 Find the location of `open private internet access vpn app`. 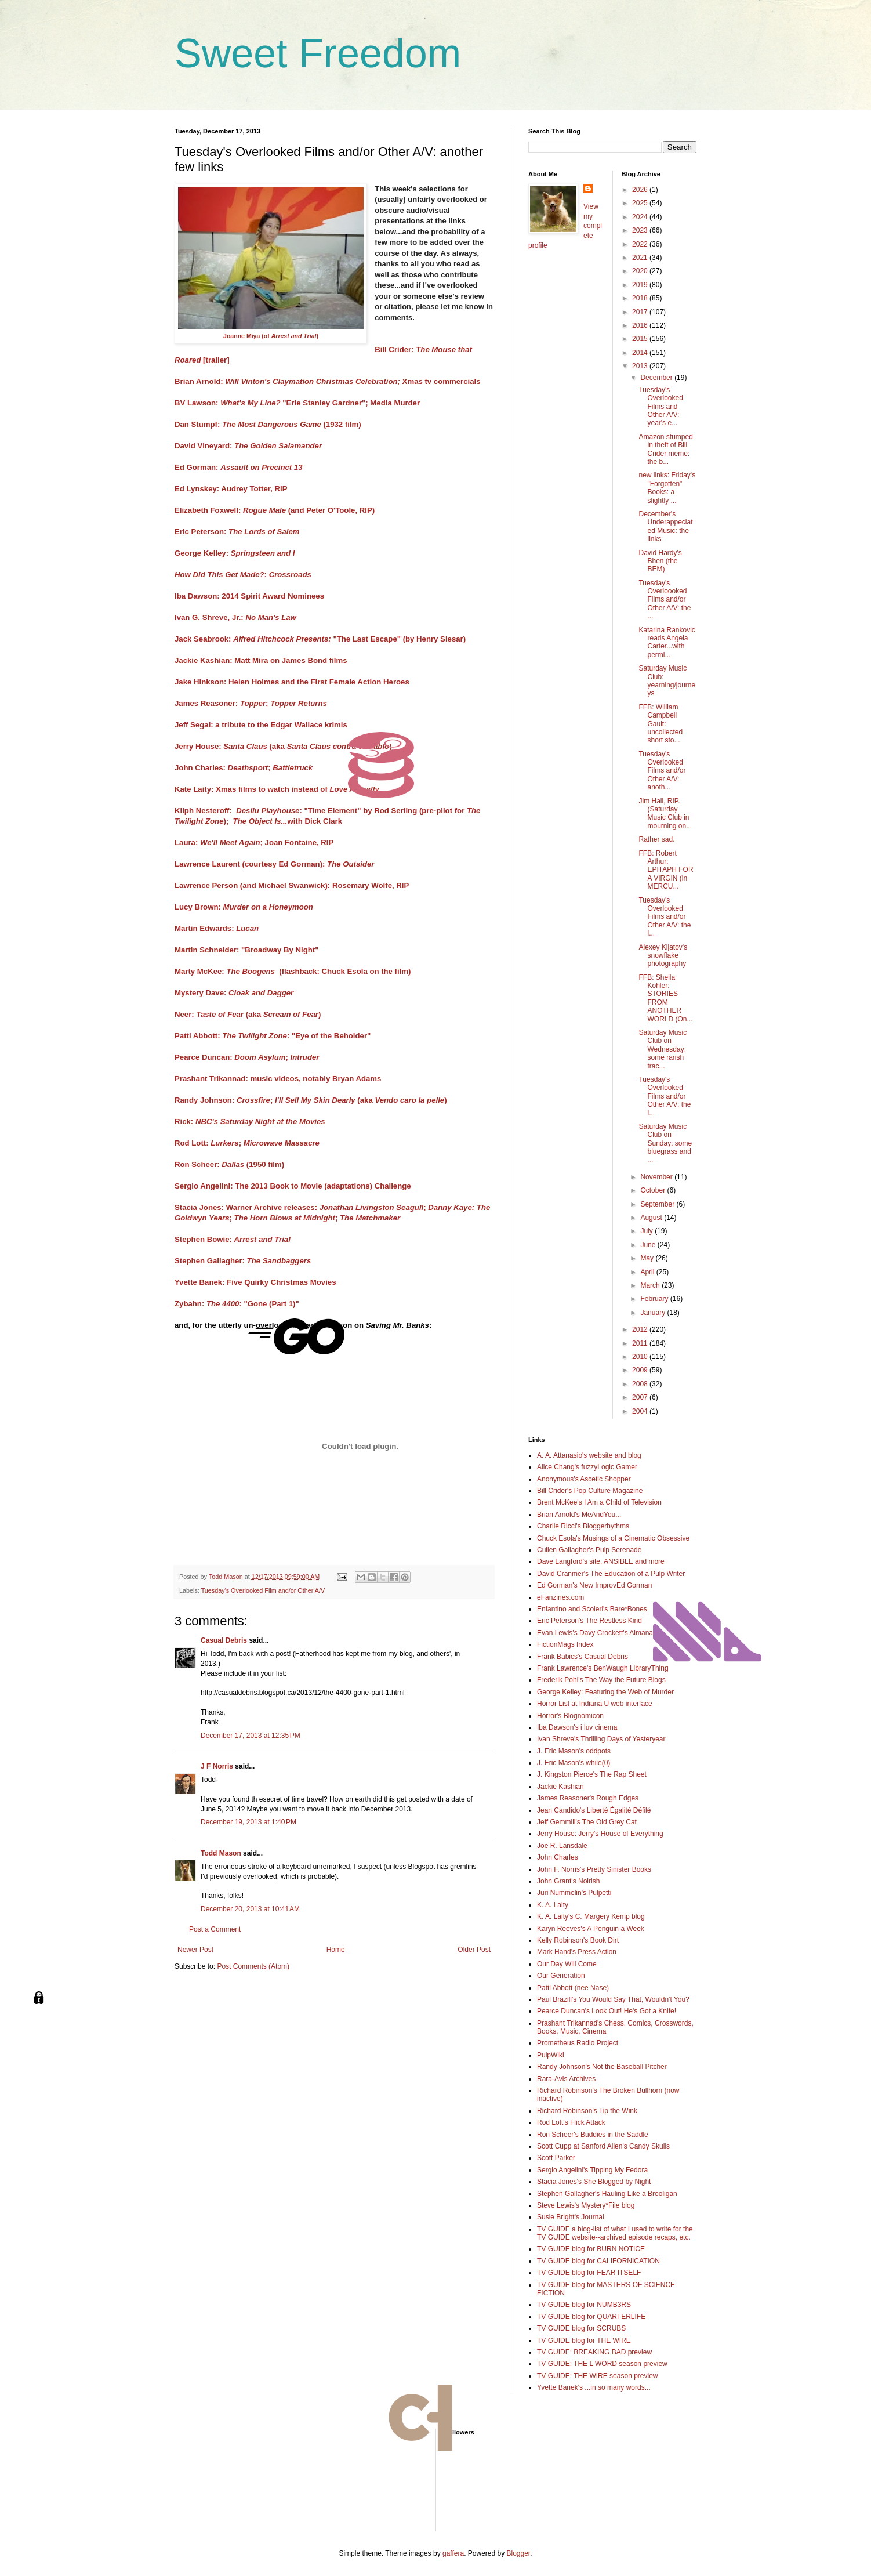

open private internet access vpn app is located at coordinates (39, 1998).